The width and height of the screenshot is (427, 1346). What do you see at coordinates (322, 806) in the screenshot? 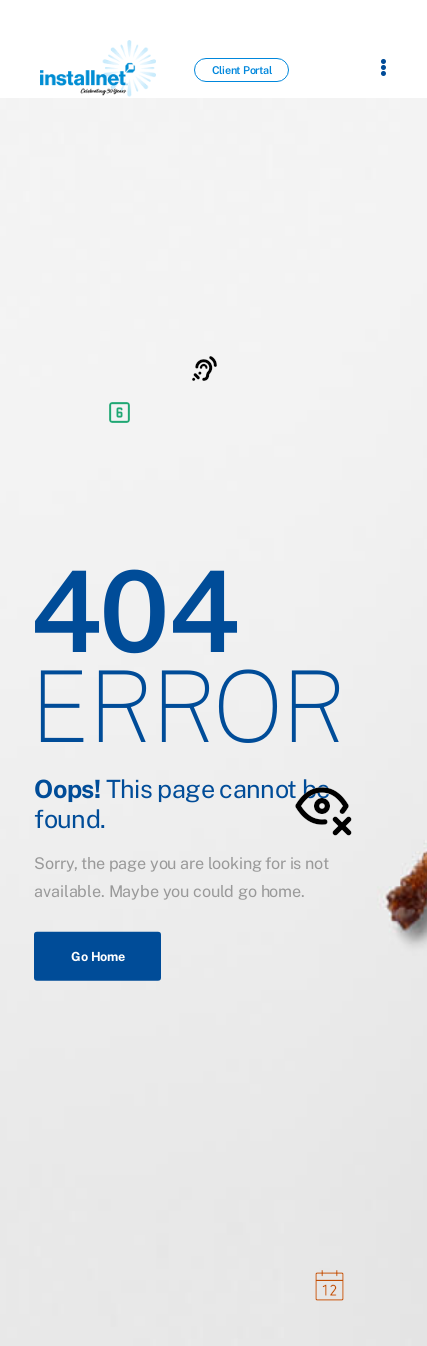
I see `hide from view` at bounding box center [322, 806].